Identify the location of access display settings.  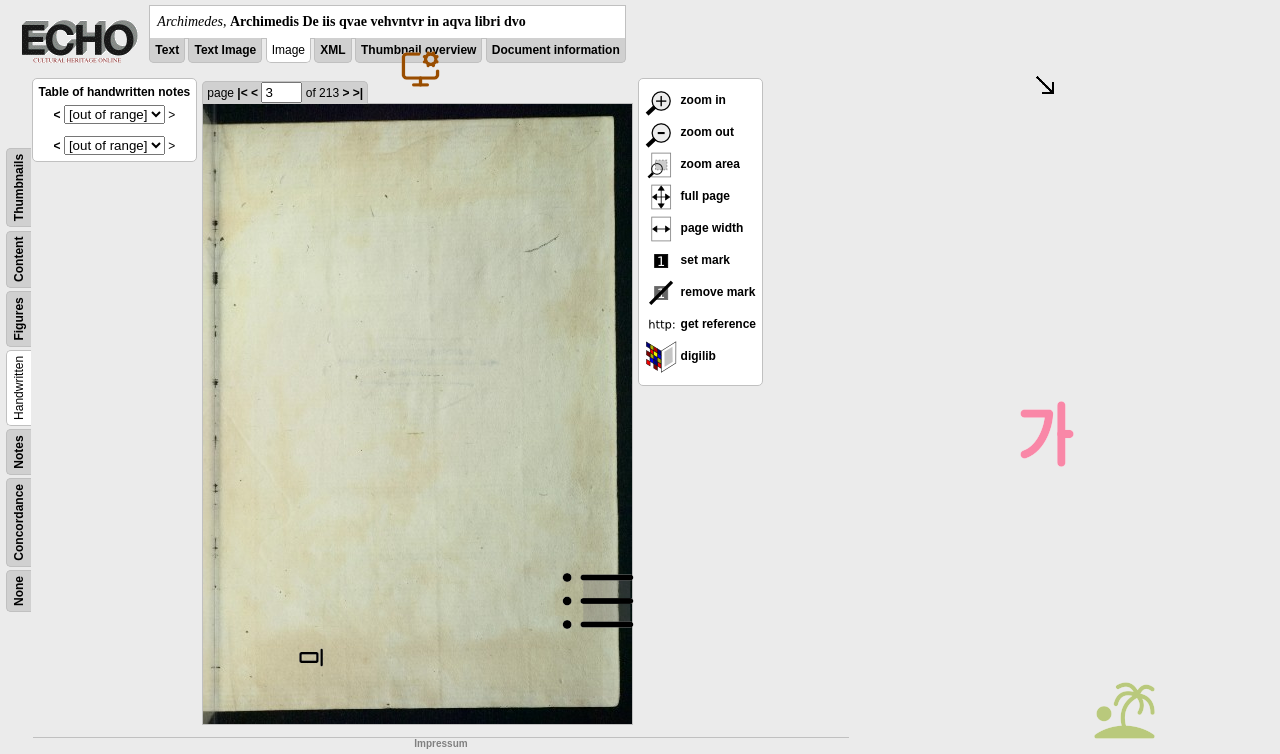
(420, 69).